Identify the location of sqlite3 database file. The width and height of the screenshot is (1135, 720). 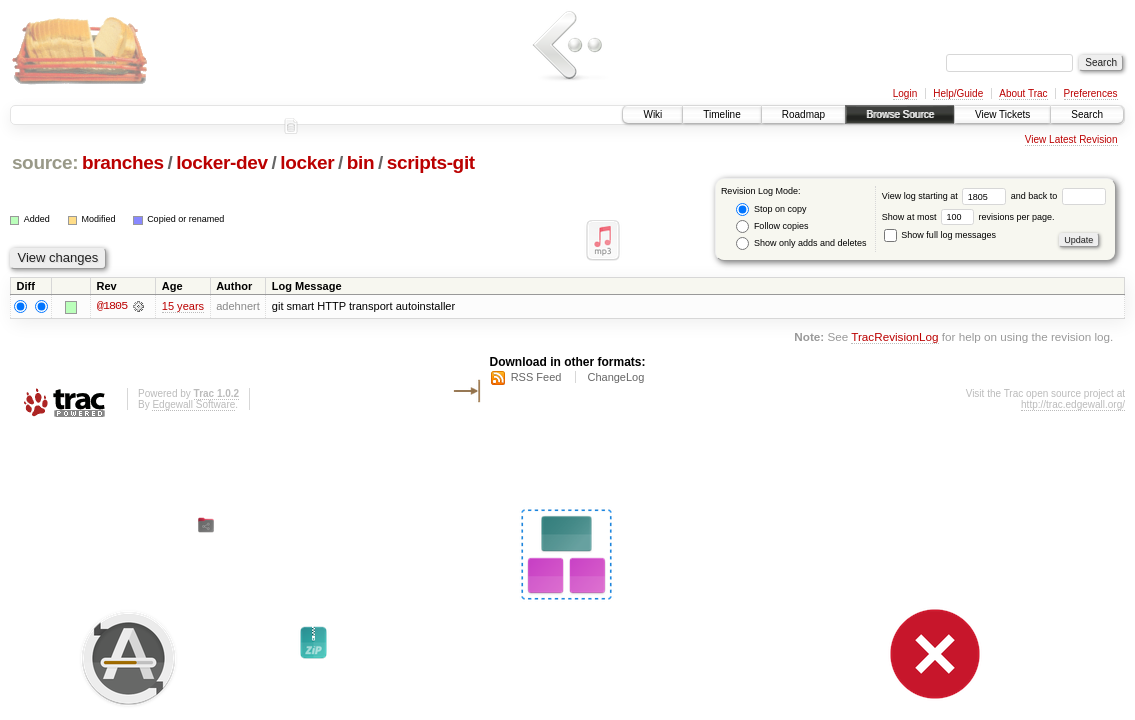
(291, 126).